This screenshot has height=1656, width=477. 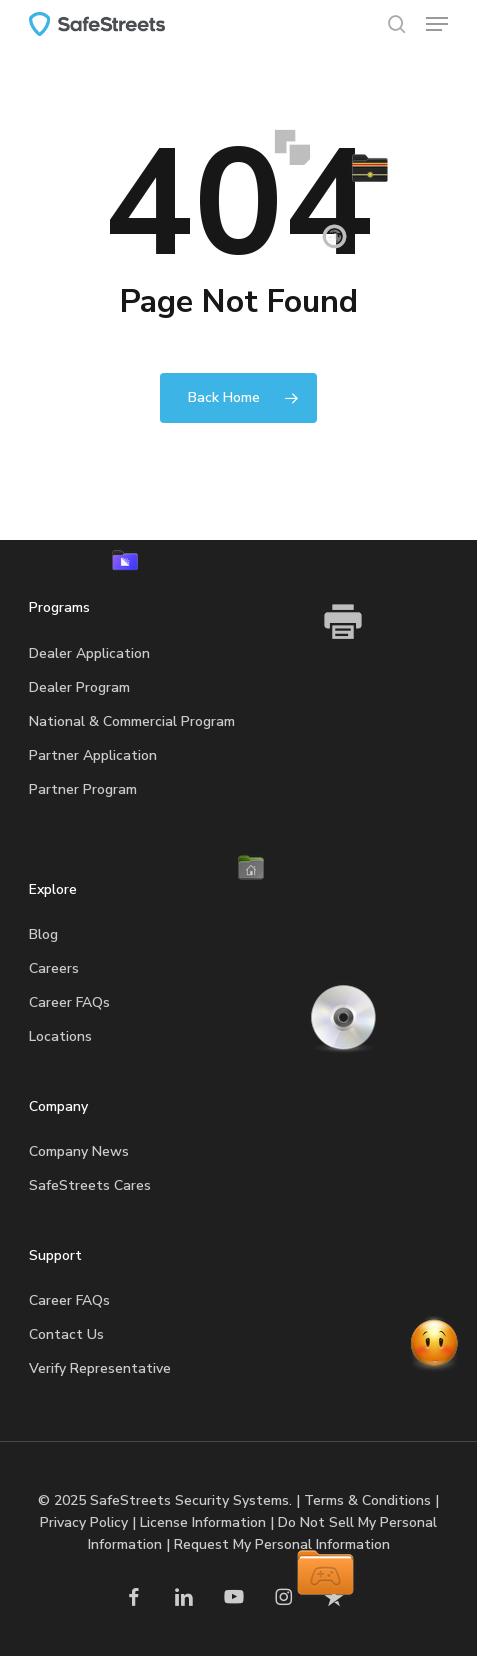 What do you see at coordinates (370, 169) in the screenshot?
I see `folder for pokémon luxury ball collection or related game files` at bounding box center [370, 169].